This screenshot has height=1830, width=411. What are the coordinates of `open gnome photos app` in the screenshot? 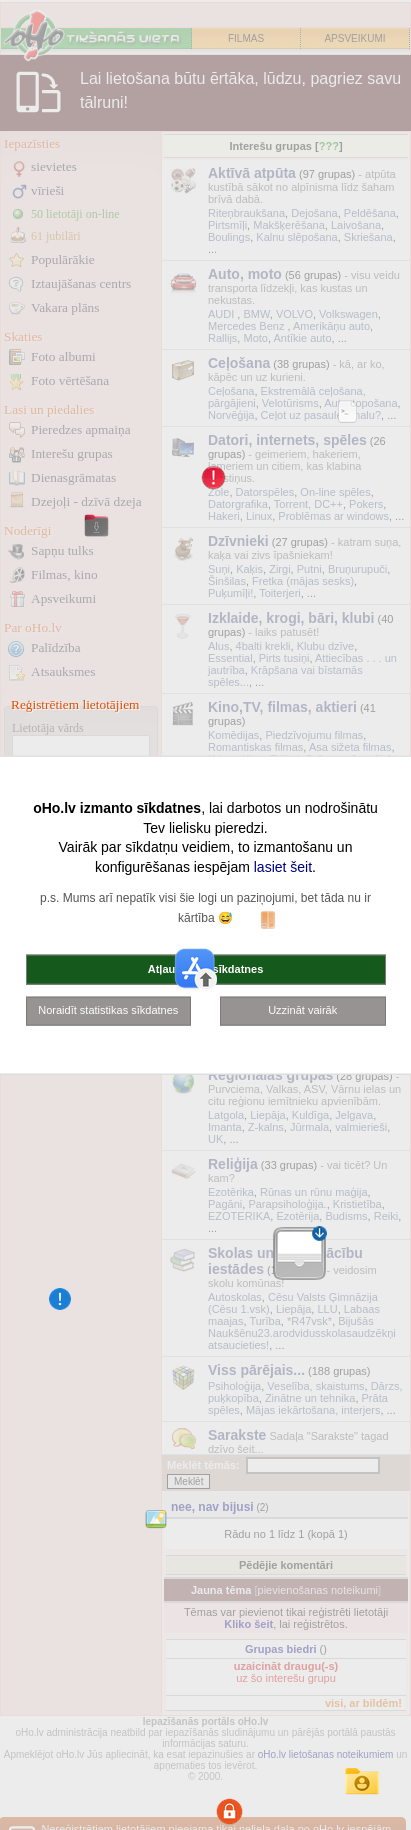 It's located at (156, 1519).